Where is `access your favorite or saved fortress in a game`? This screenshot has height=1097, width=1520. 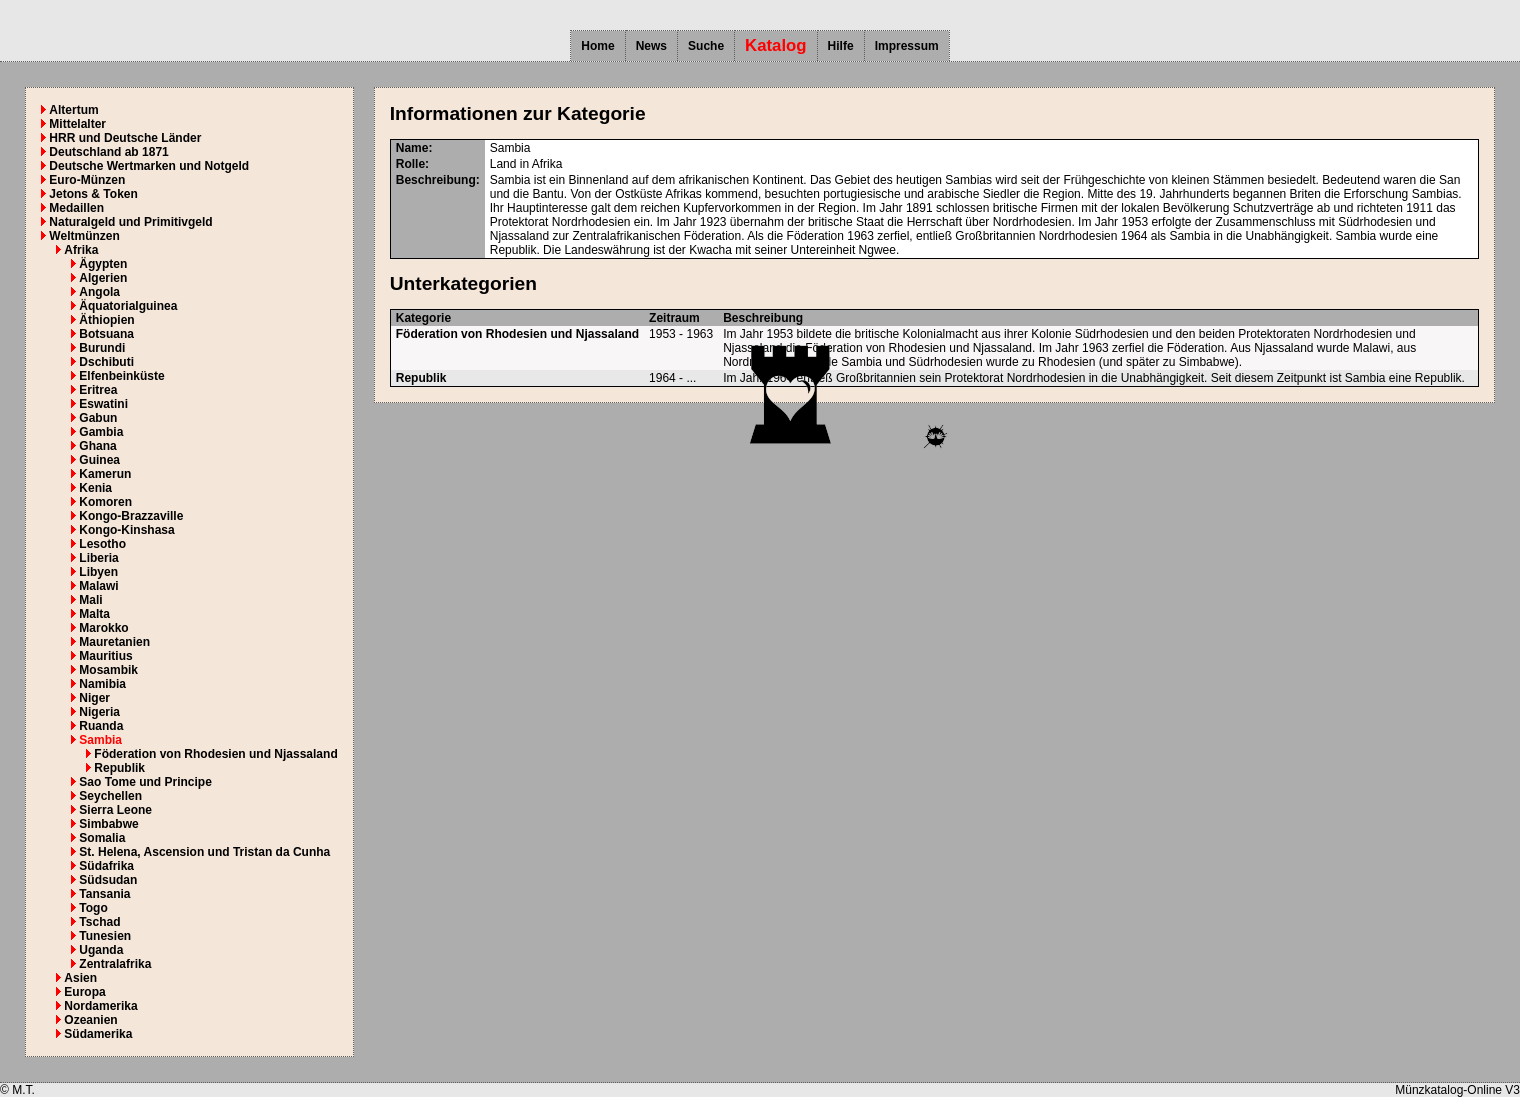 access your favorite or saved fortress in a game is located at coordinates (790, 394).